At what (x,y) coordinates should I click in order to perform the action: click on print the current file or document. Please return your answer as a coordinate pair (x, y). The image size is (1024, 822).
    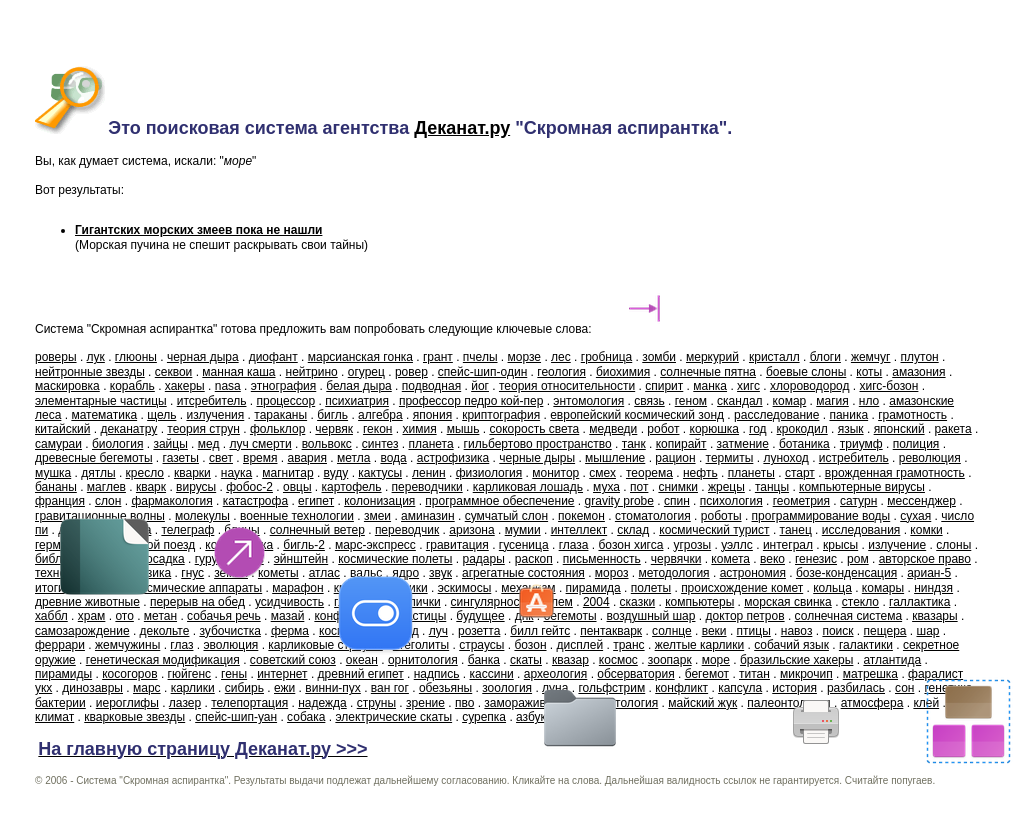
    Looking at the image, I should click on (816, 722).